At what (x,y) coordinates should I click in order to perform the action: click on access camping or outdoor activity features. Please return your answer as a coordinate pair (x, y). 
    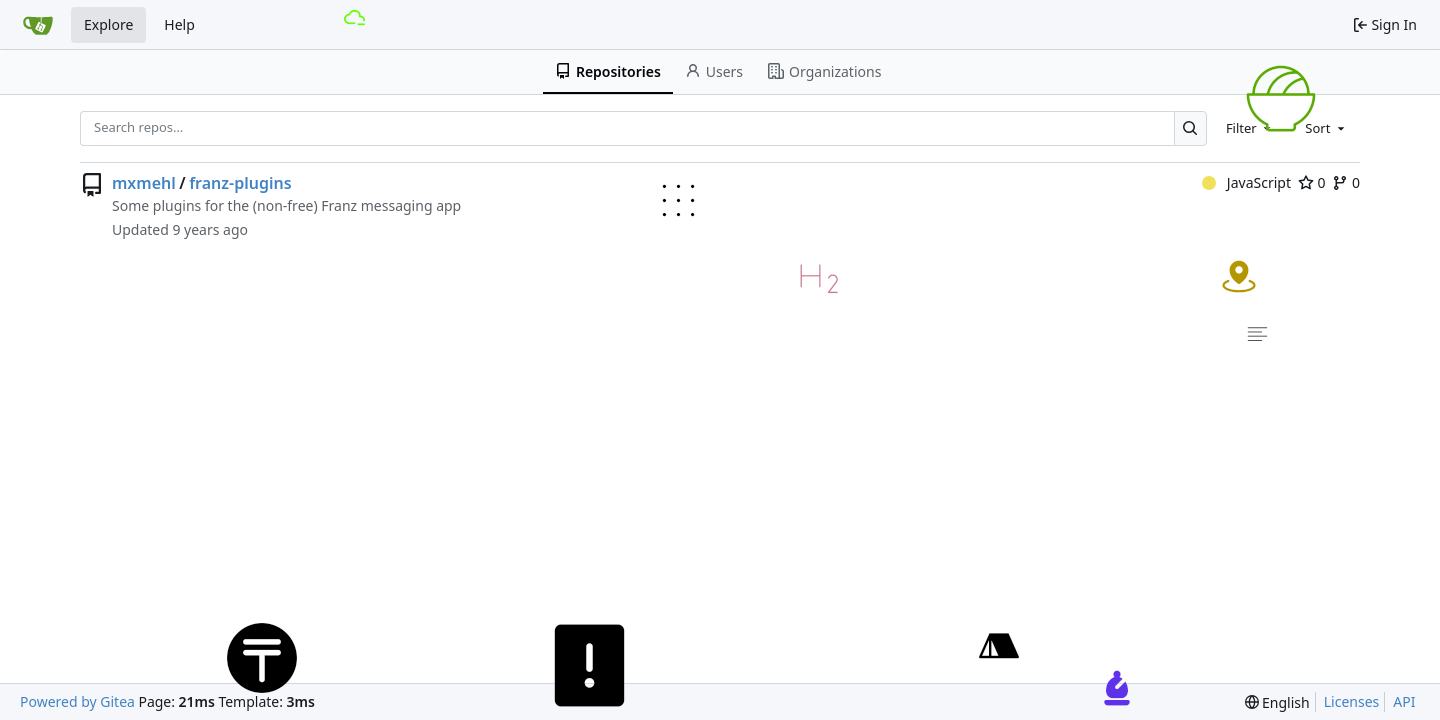
    Looking at the image, I should click on (999, 647).